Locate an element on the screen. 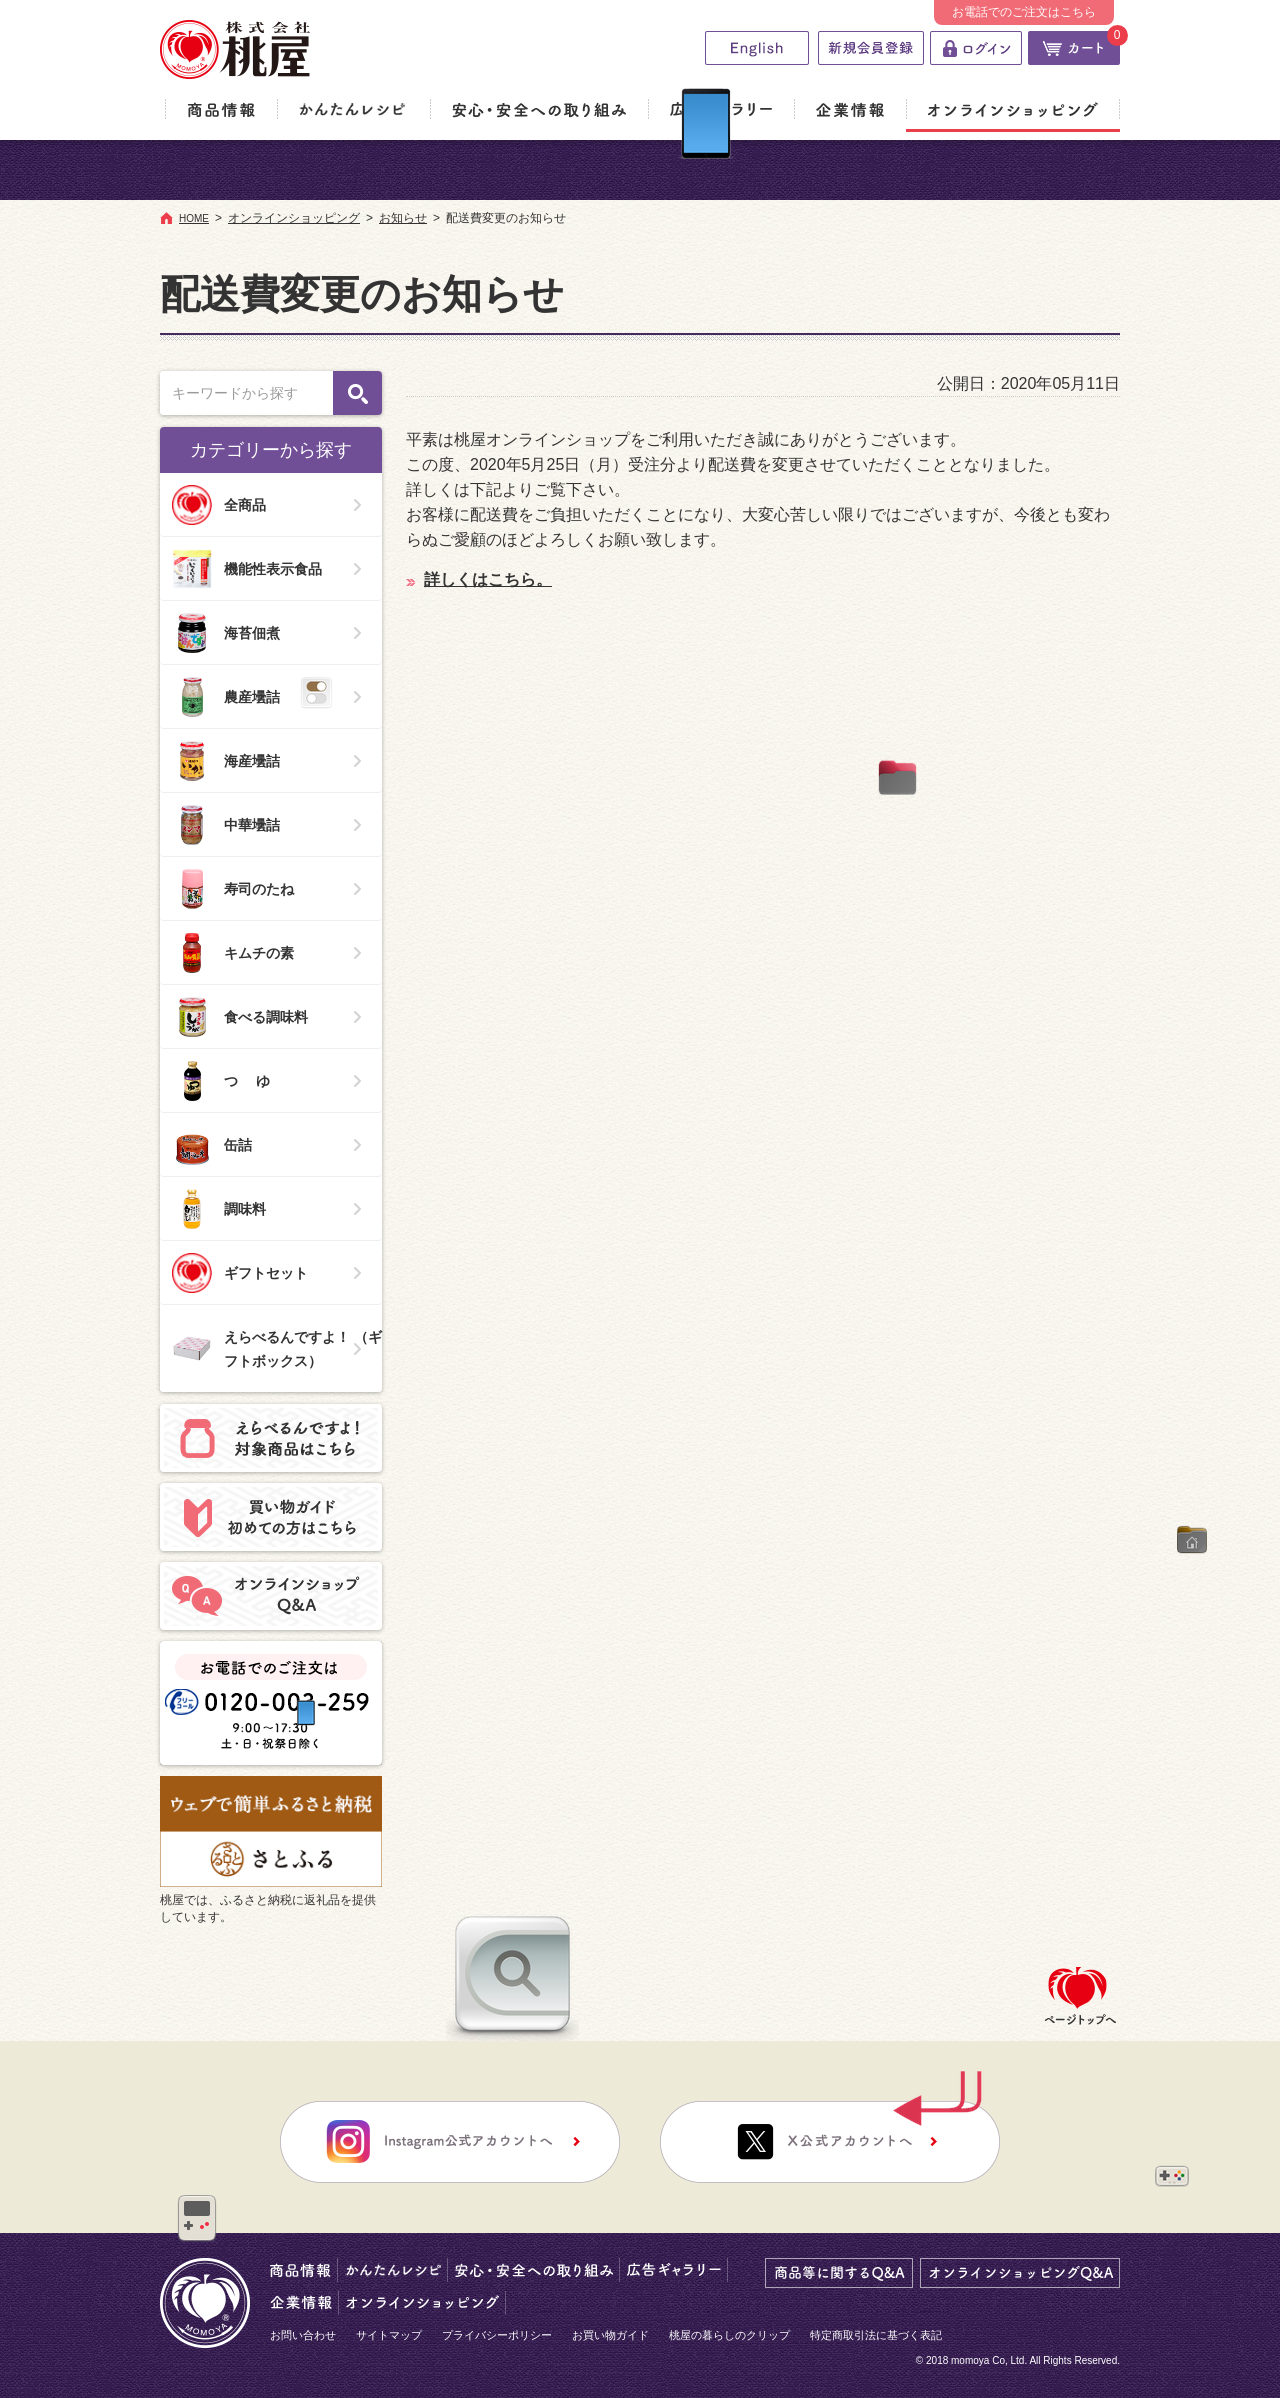 This screenshot has width=1280, height=2398. open games or gaming applications is located at coordinates (1172, 2176).